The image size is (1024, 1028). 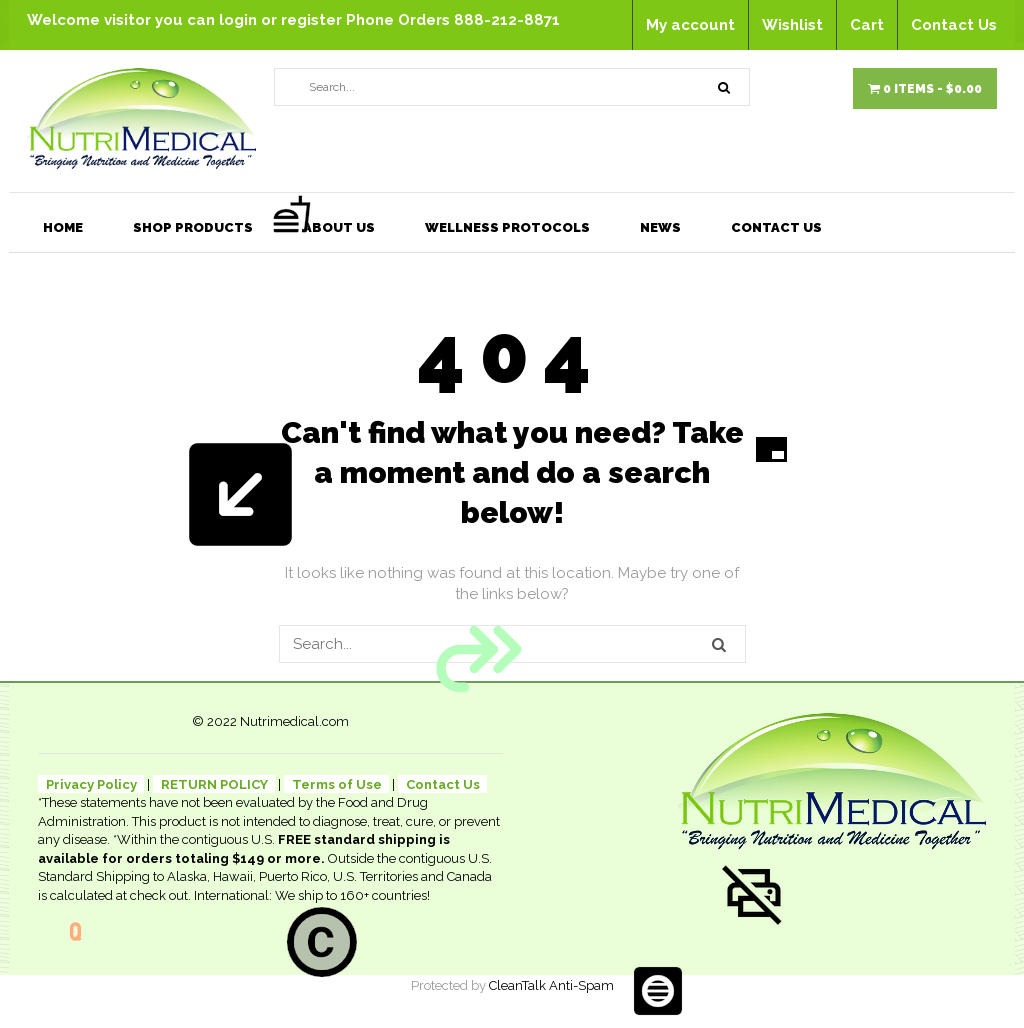 What do you see at coordinates (771, 449) in the screenshot?
I see `add a branding watermark to video content` at bounding box center [771, 449].